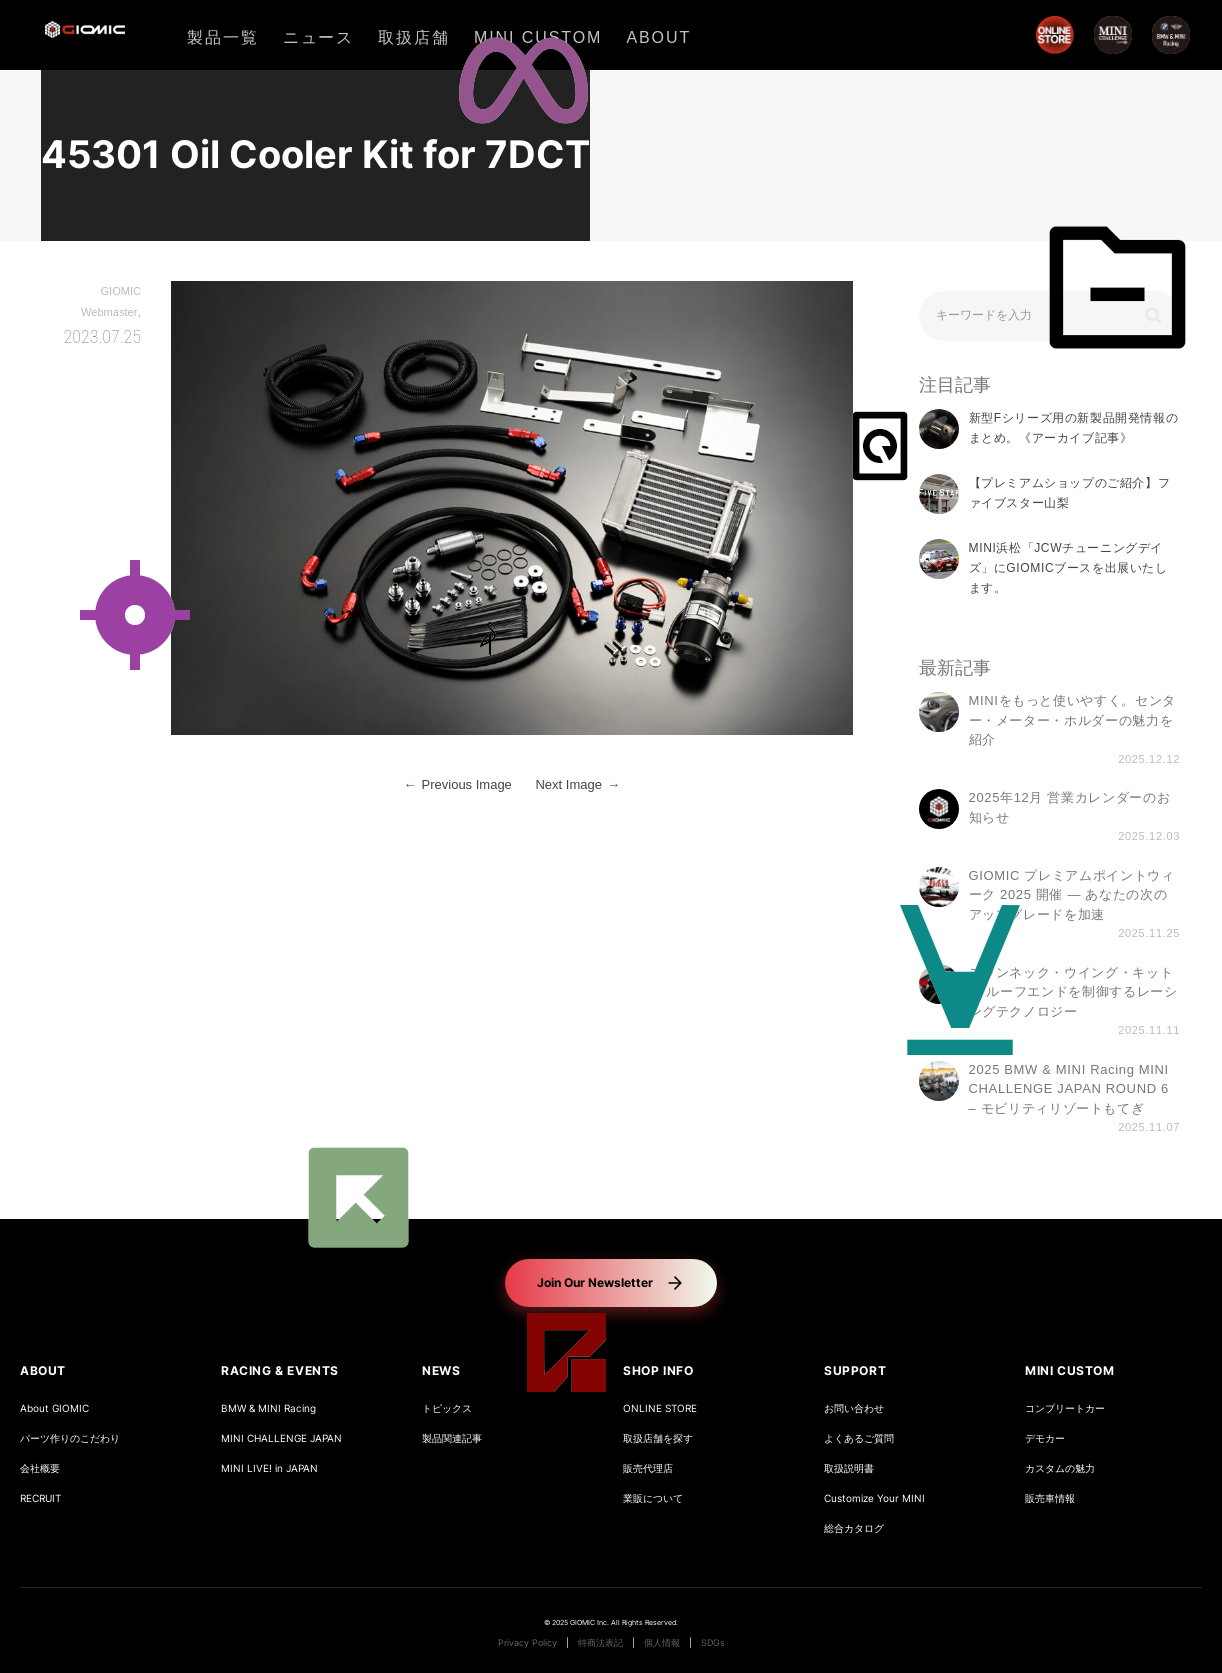 The width and height of the screenshot is (1222, 1673). I want to click on SPDX (Software Package Data Exchange) logo, so click(566, 1352).